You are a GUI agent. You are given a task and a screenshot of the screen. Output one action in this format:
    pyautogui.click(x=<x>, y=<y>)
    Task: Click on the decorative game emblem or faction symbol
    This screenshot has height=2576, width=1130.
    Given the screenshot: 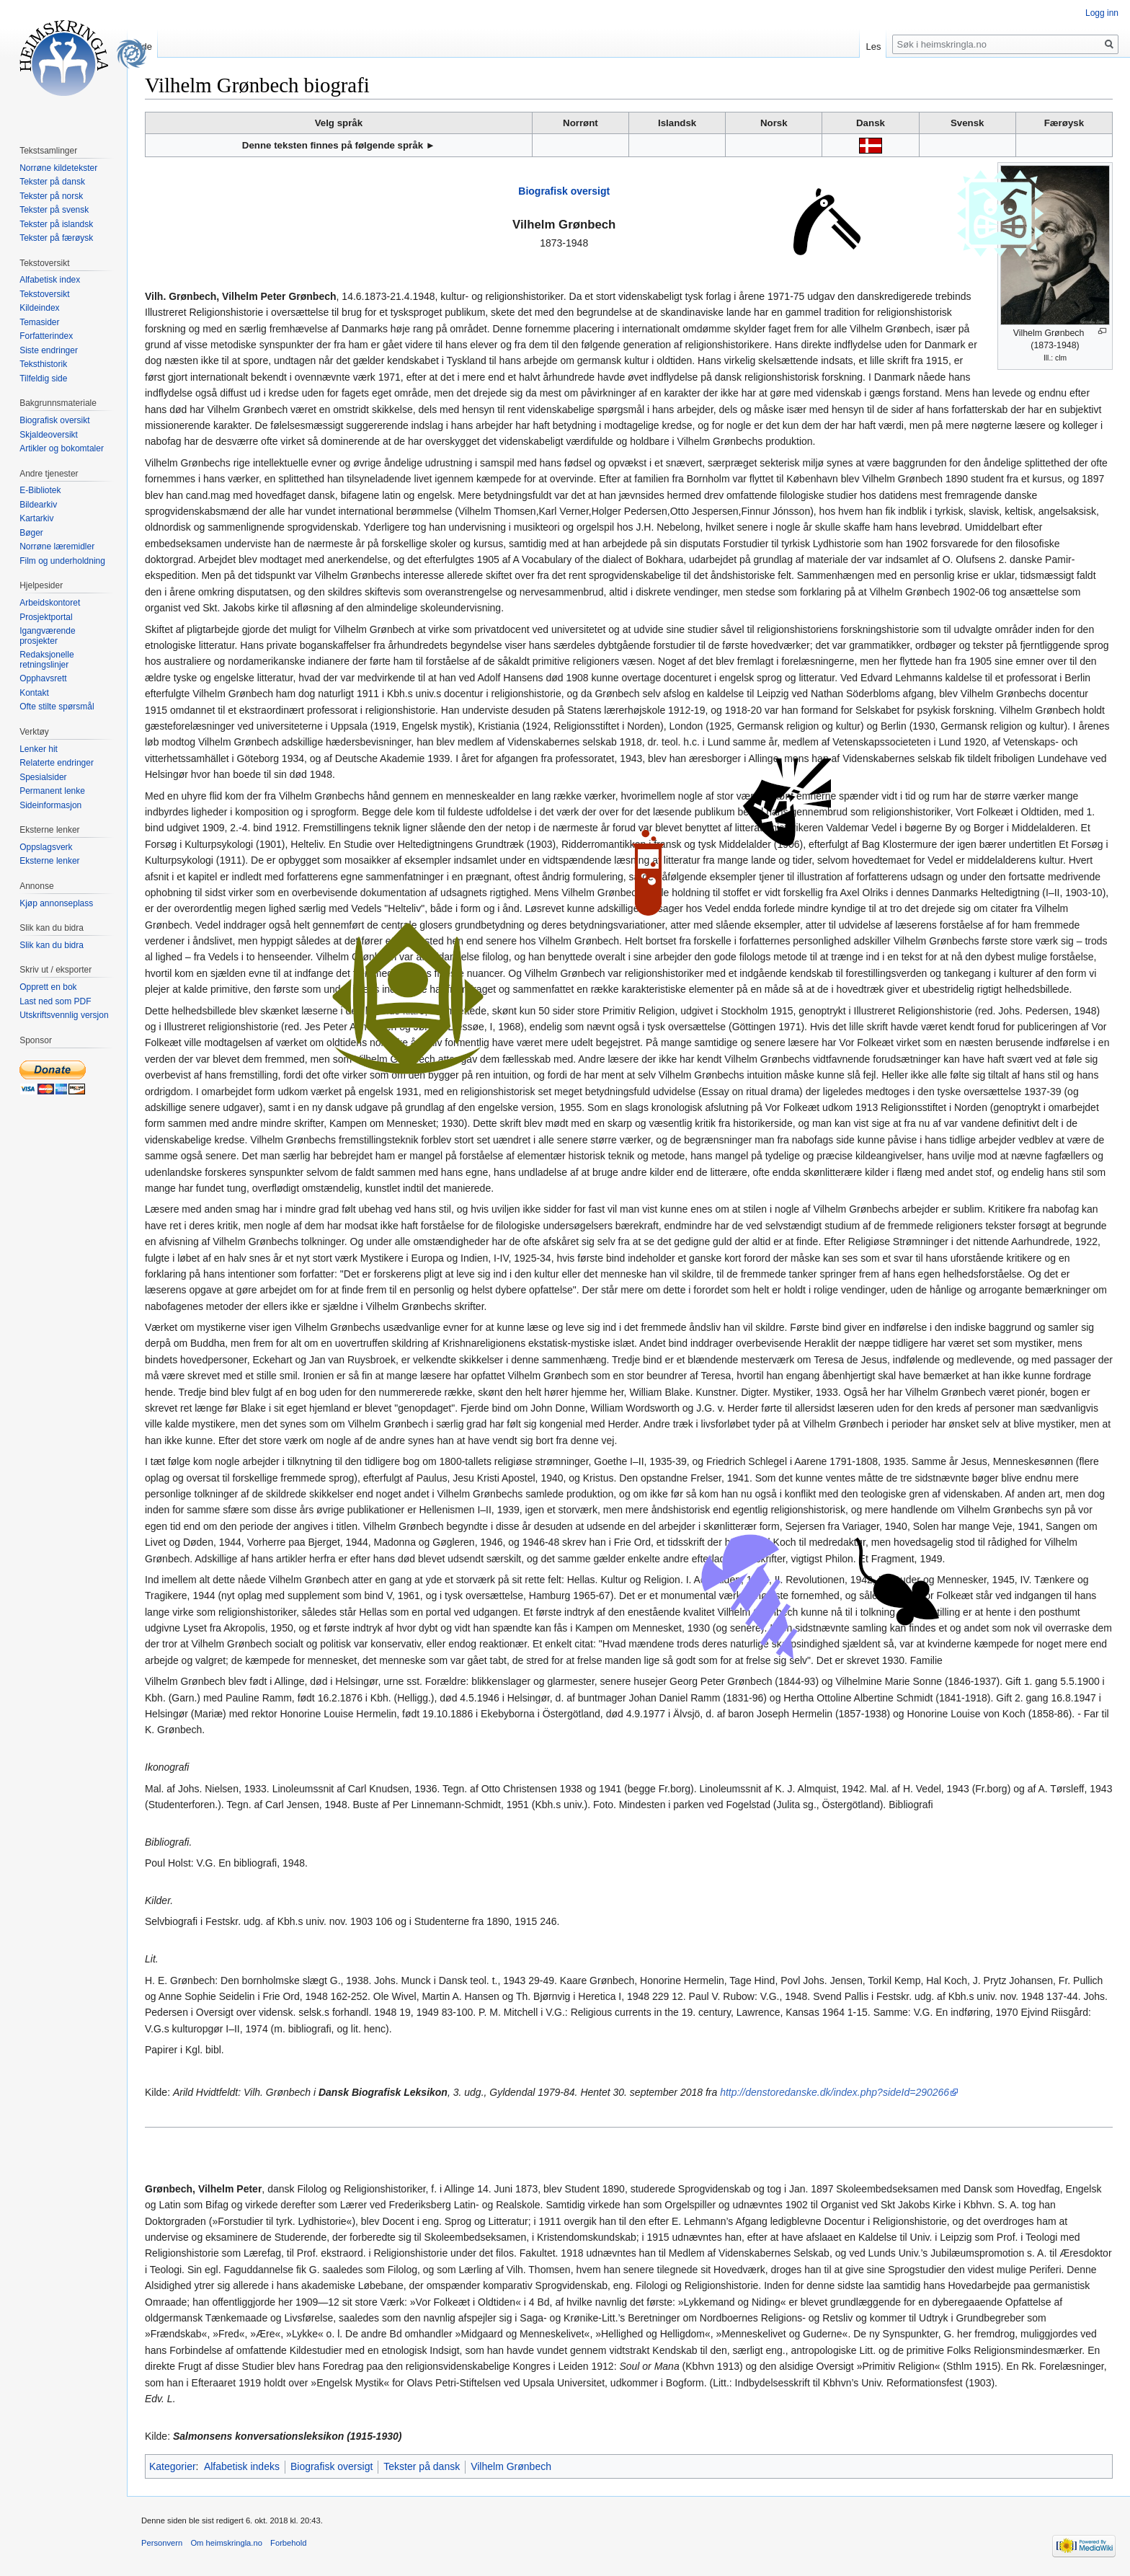 What is the action you would take?
    pyautogui.click(x=408, y=999)
    